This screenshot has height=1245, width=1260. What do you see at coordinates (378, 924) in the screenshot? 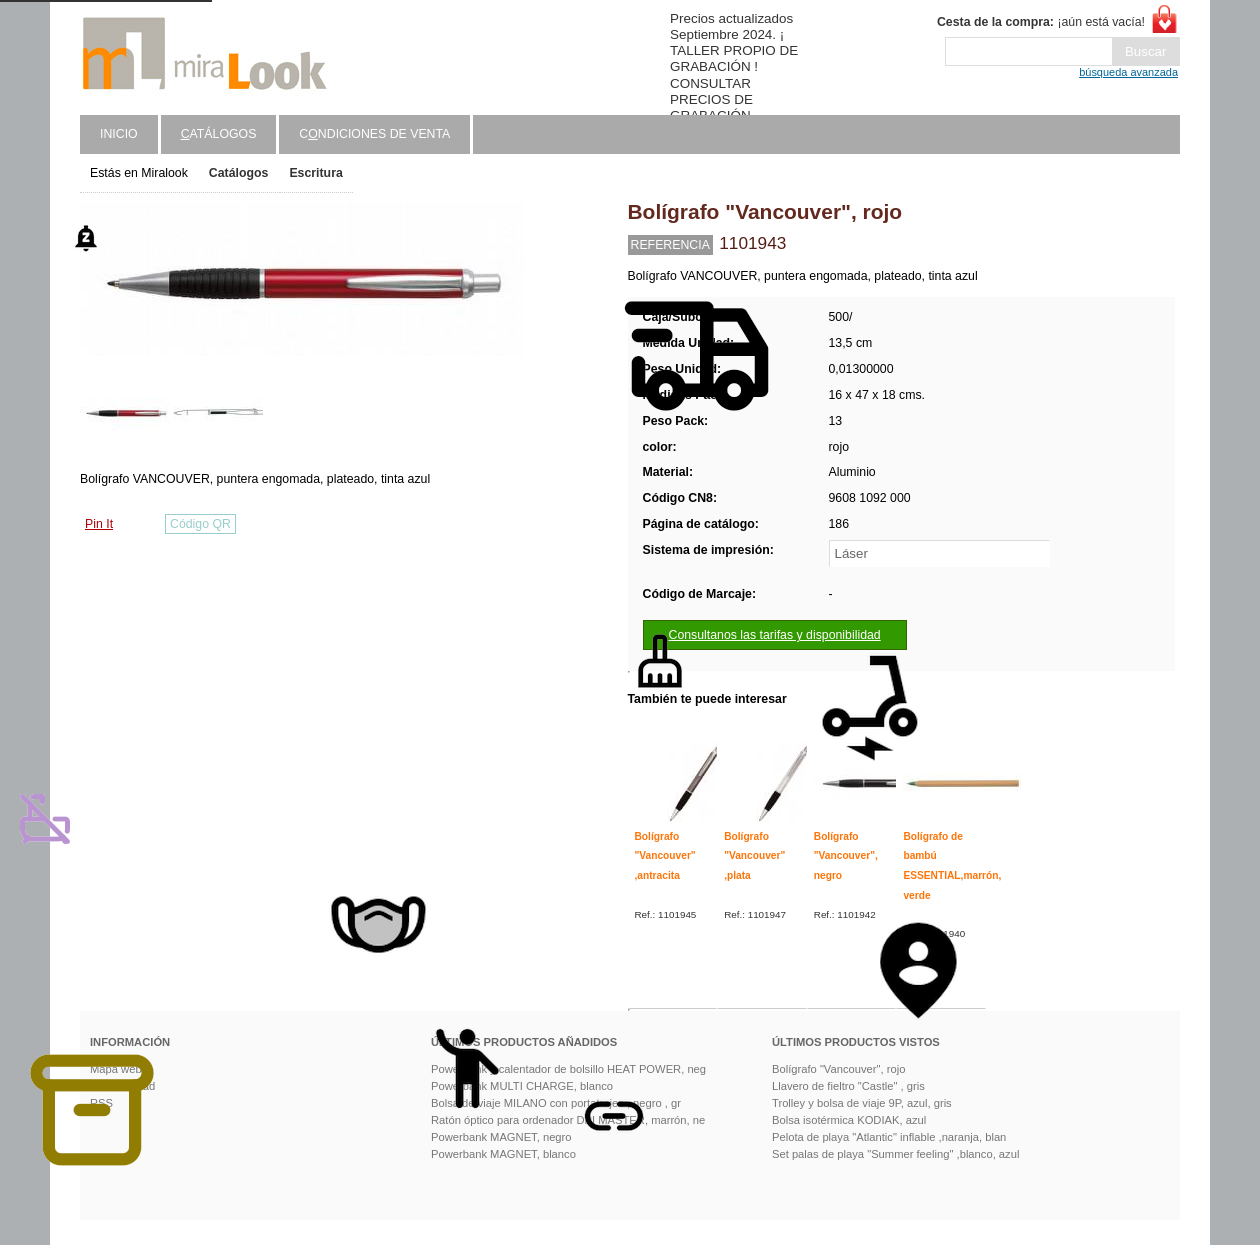
I see `indicates face mask required` at bounding box center [378, 924].